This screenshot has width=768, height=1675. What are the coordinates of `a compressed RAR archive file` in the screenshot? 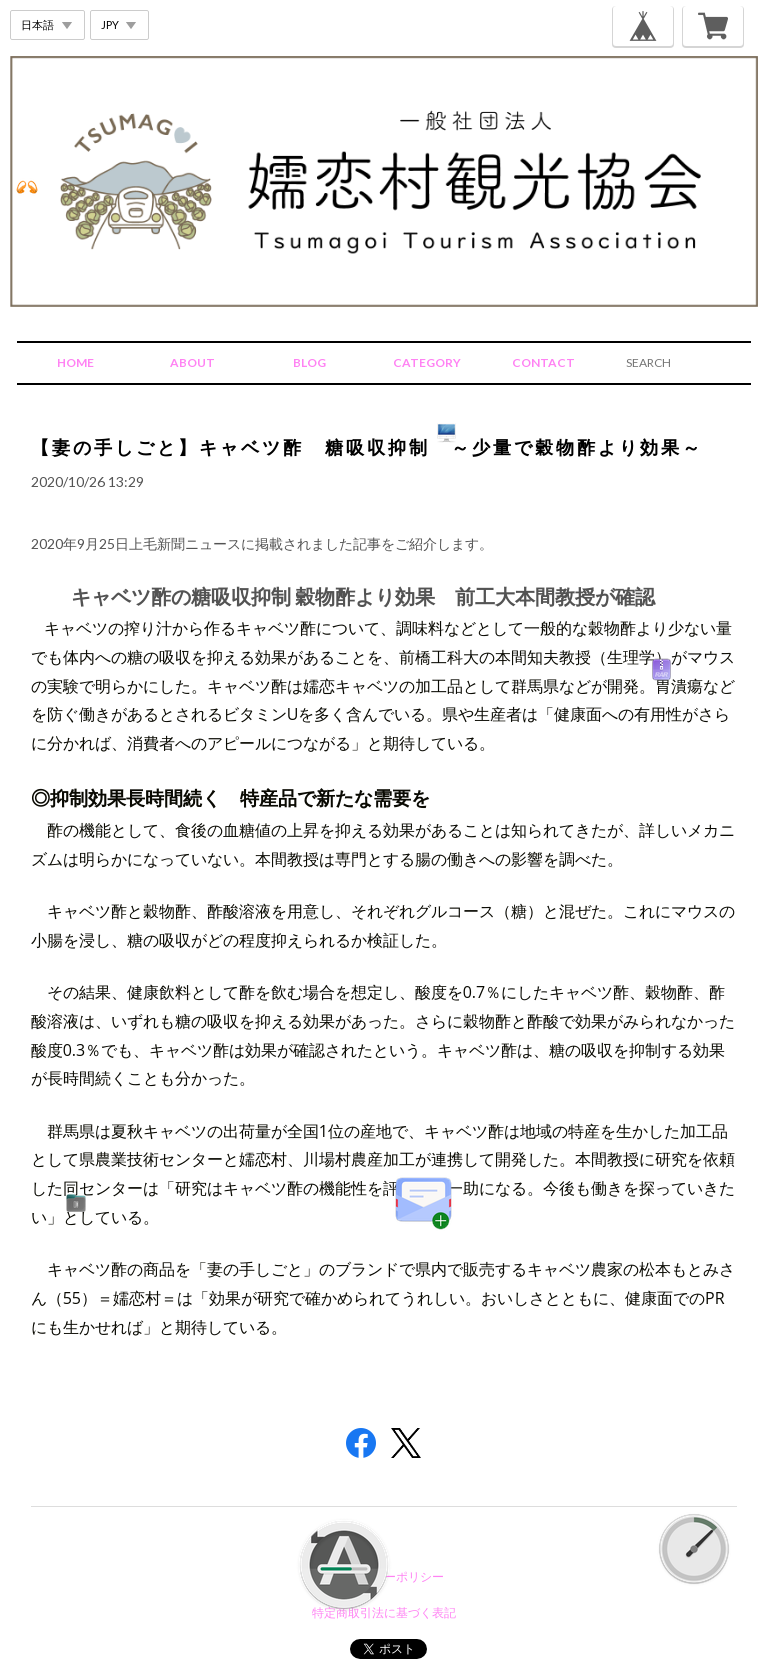 It's located at (661, 669).